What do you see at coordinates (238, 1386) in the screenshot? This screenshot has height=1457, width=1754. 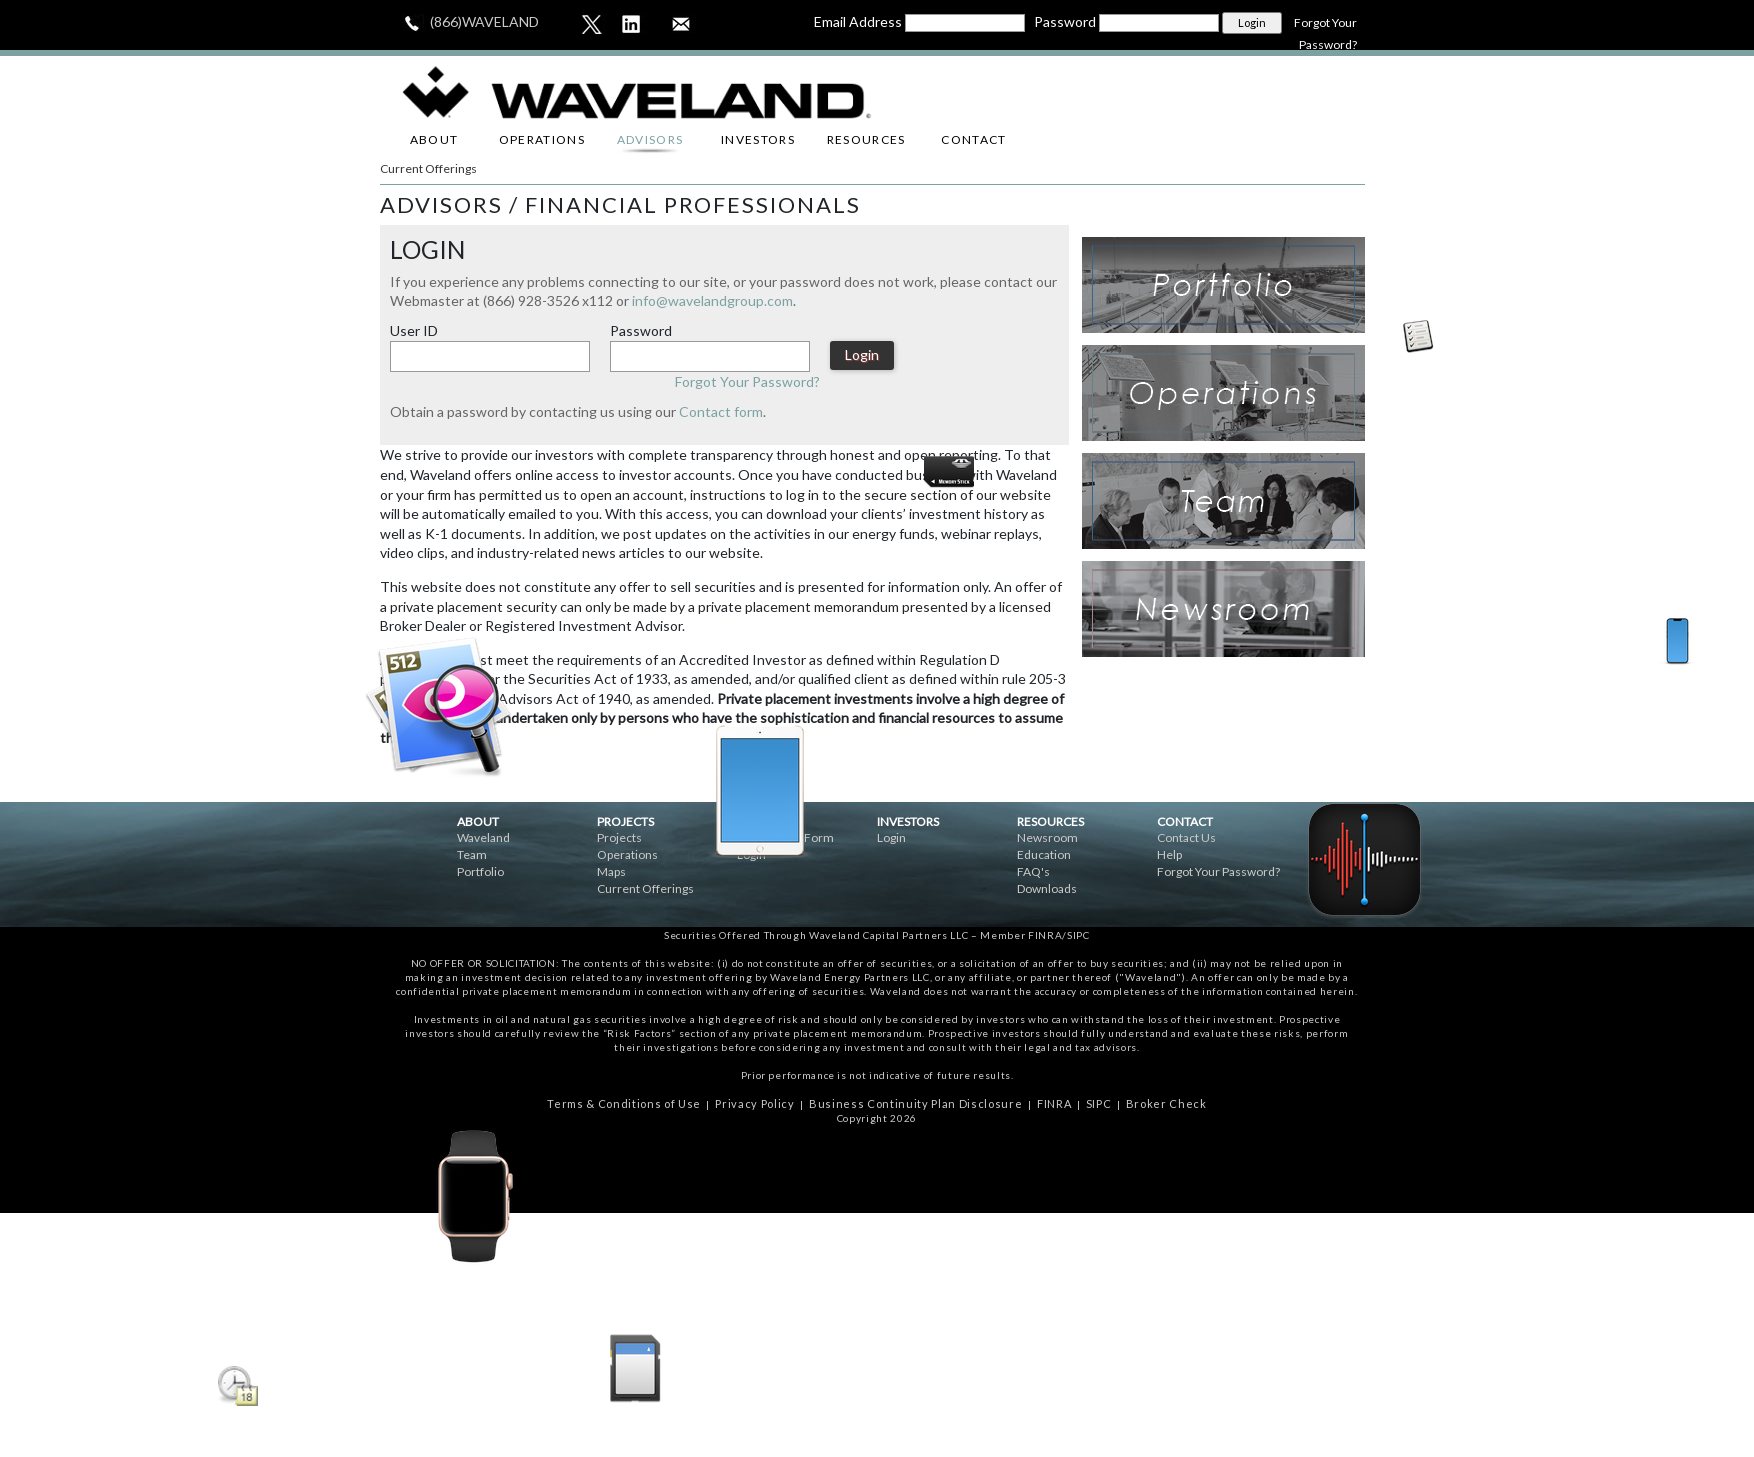 I see `set date and time for an automation action` at bounding box center [238, 1386].